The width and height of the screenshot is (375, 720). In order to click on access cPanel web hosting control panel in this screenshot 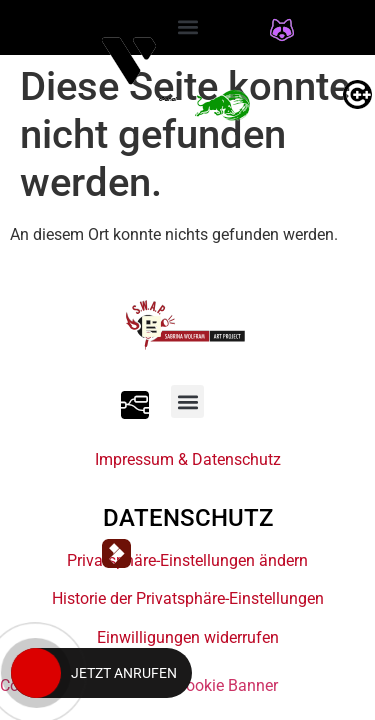, I will do `click(168, 99)`.